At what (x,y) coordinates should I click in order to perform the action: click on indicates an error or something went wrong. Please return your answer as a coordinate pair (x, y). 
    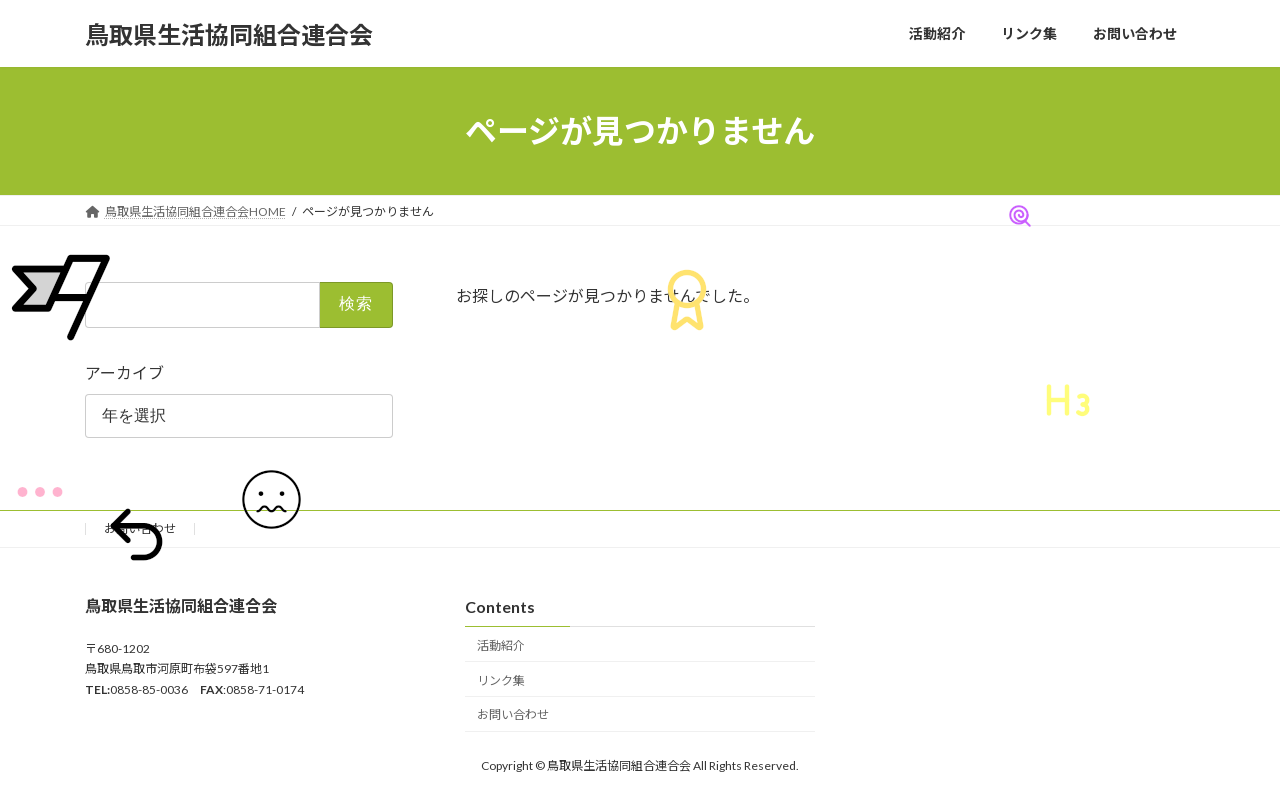
    Looking at the image, I should click on (271, 499).